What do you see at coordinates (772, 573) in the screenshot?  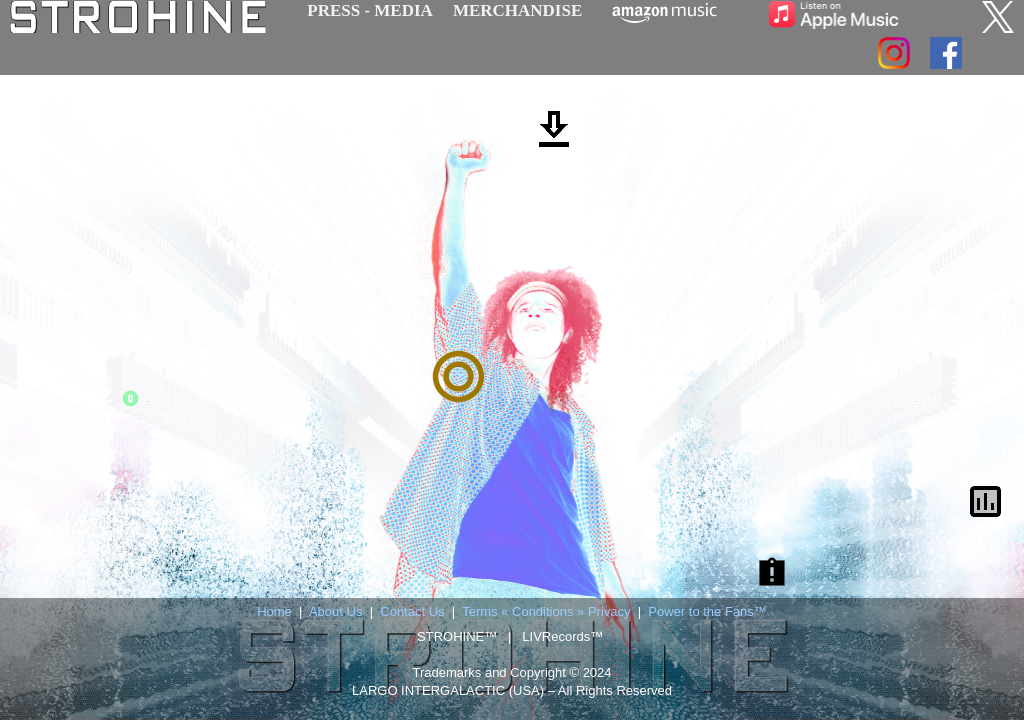 I see `indicates an overdue or late assignment` at bounding box center [772, 573].